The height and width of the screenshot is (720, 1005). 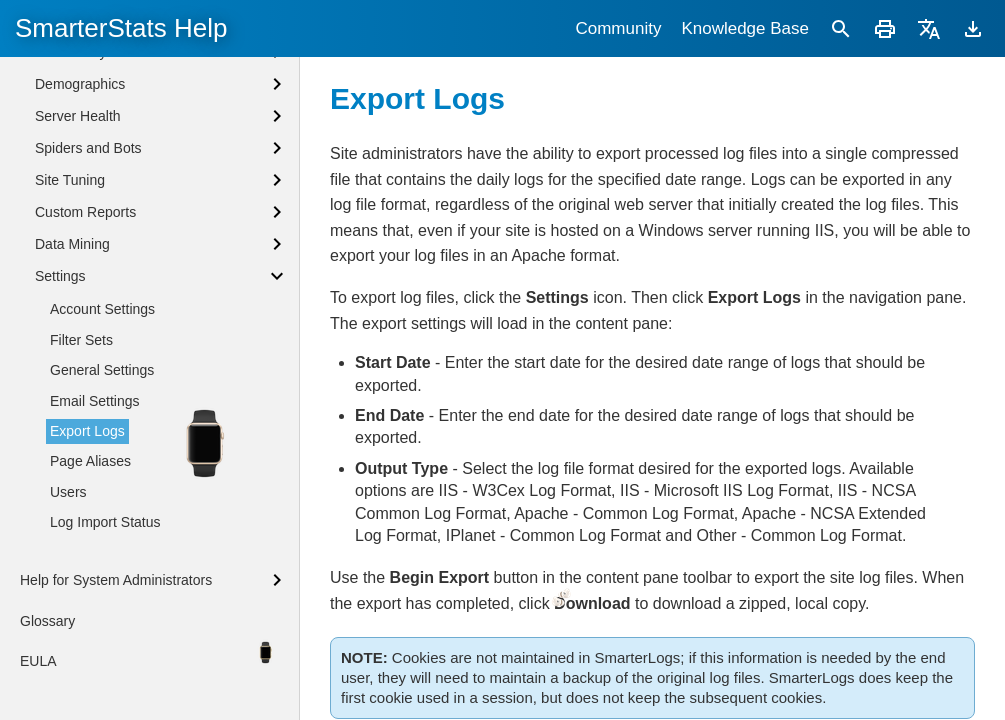 I want to click on apple watch device icon, so click(x=265, y=652).